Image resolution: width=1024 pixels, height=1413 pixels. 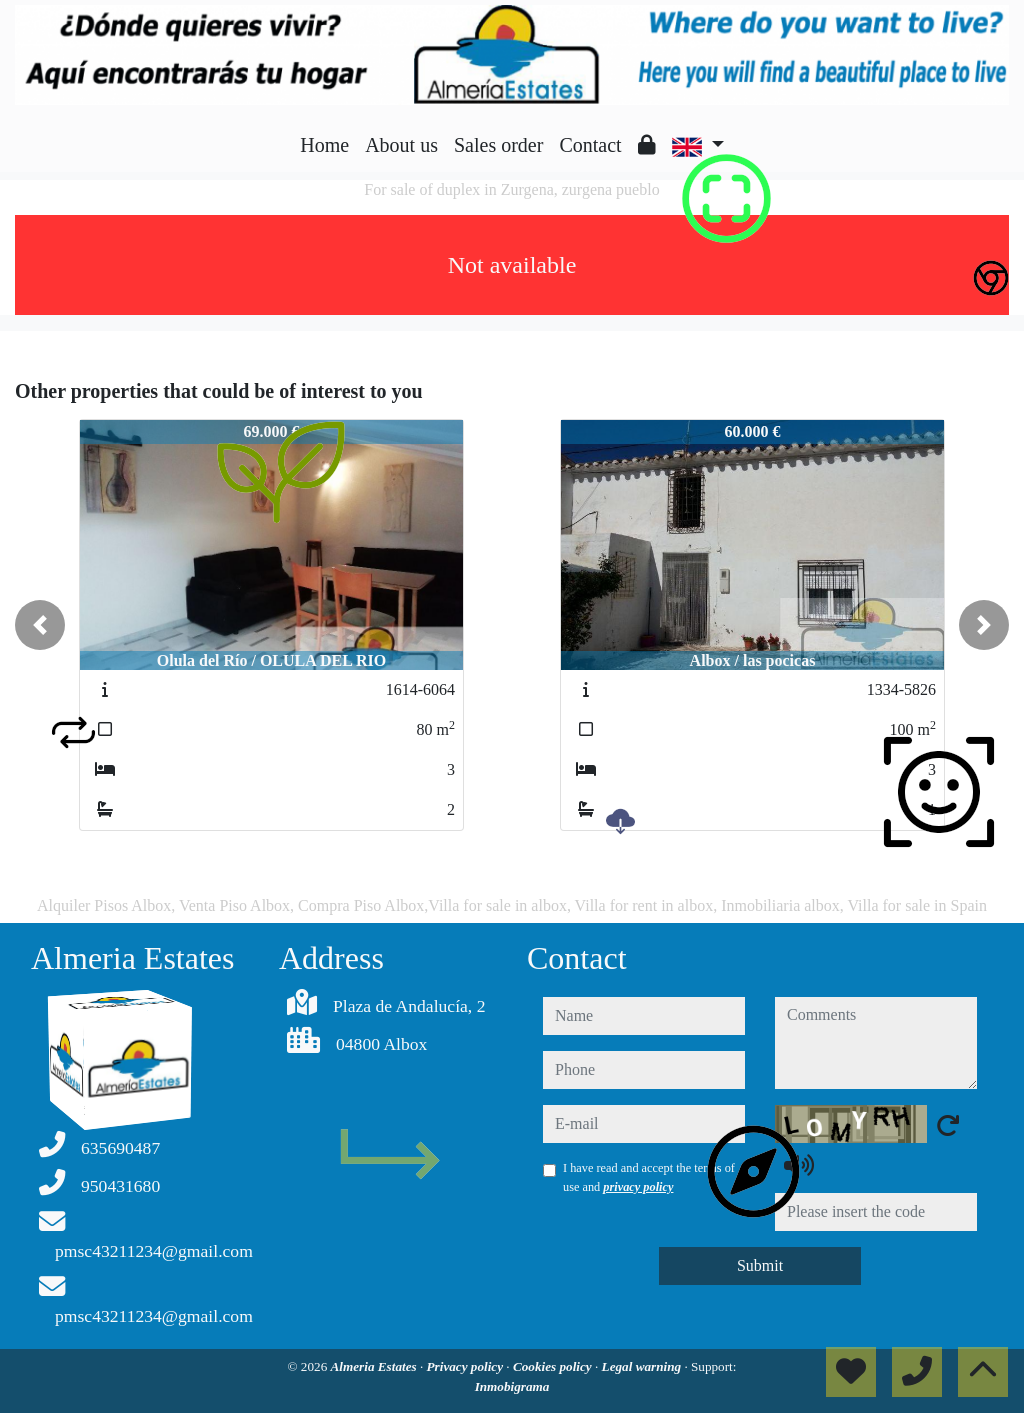 What do you see at coordinates (73, 732) in the screenshot?
I see `enable repeat or loop playback` at bounding box center [73, 732].